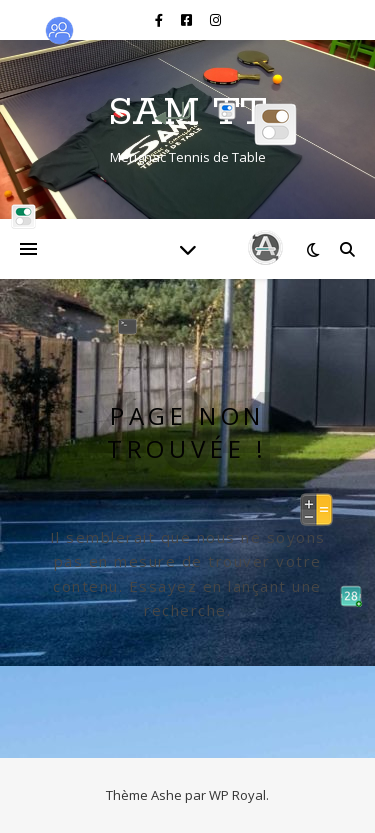 The height and width of the screenshot is (833, 375). I want to click on create a new calendar appointment, so click(351, 596).